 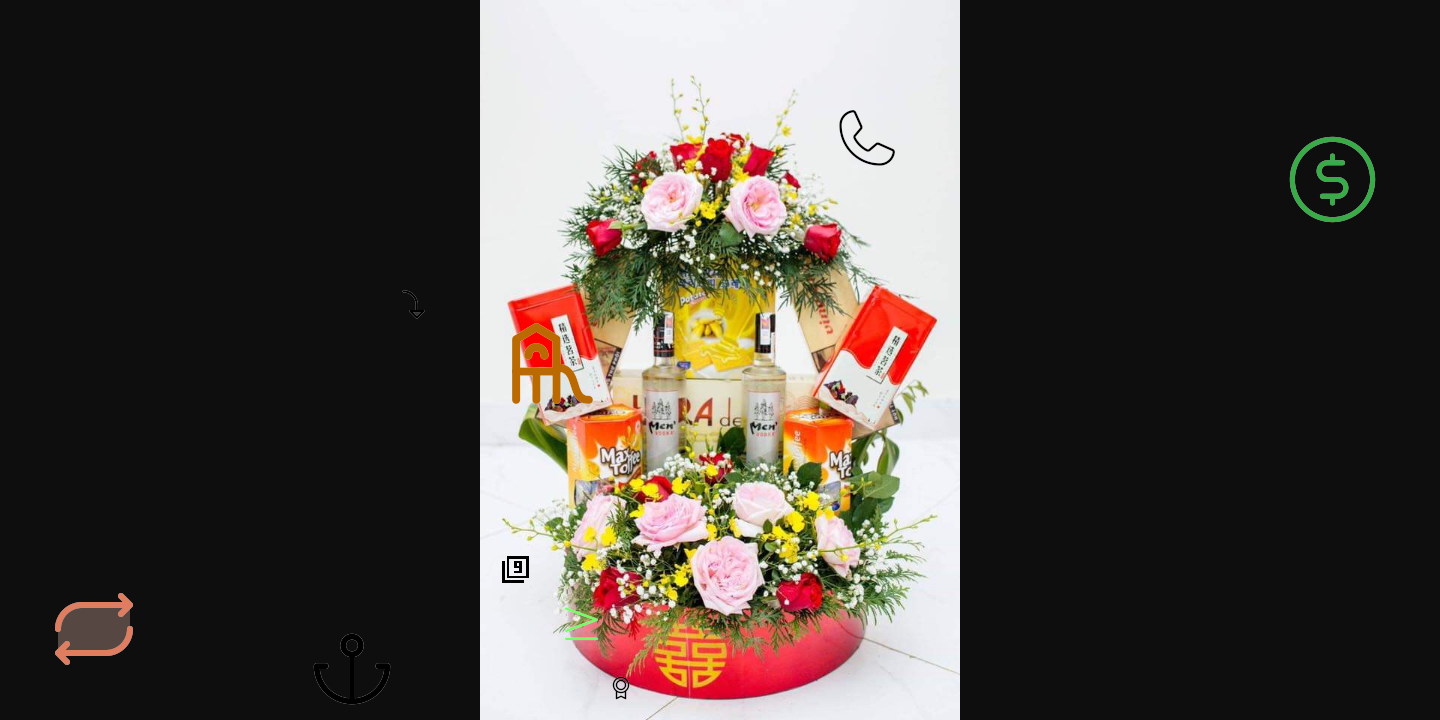 I want to click on anchor link to a fixed section on a page, so click(x=352, y=669).